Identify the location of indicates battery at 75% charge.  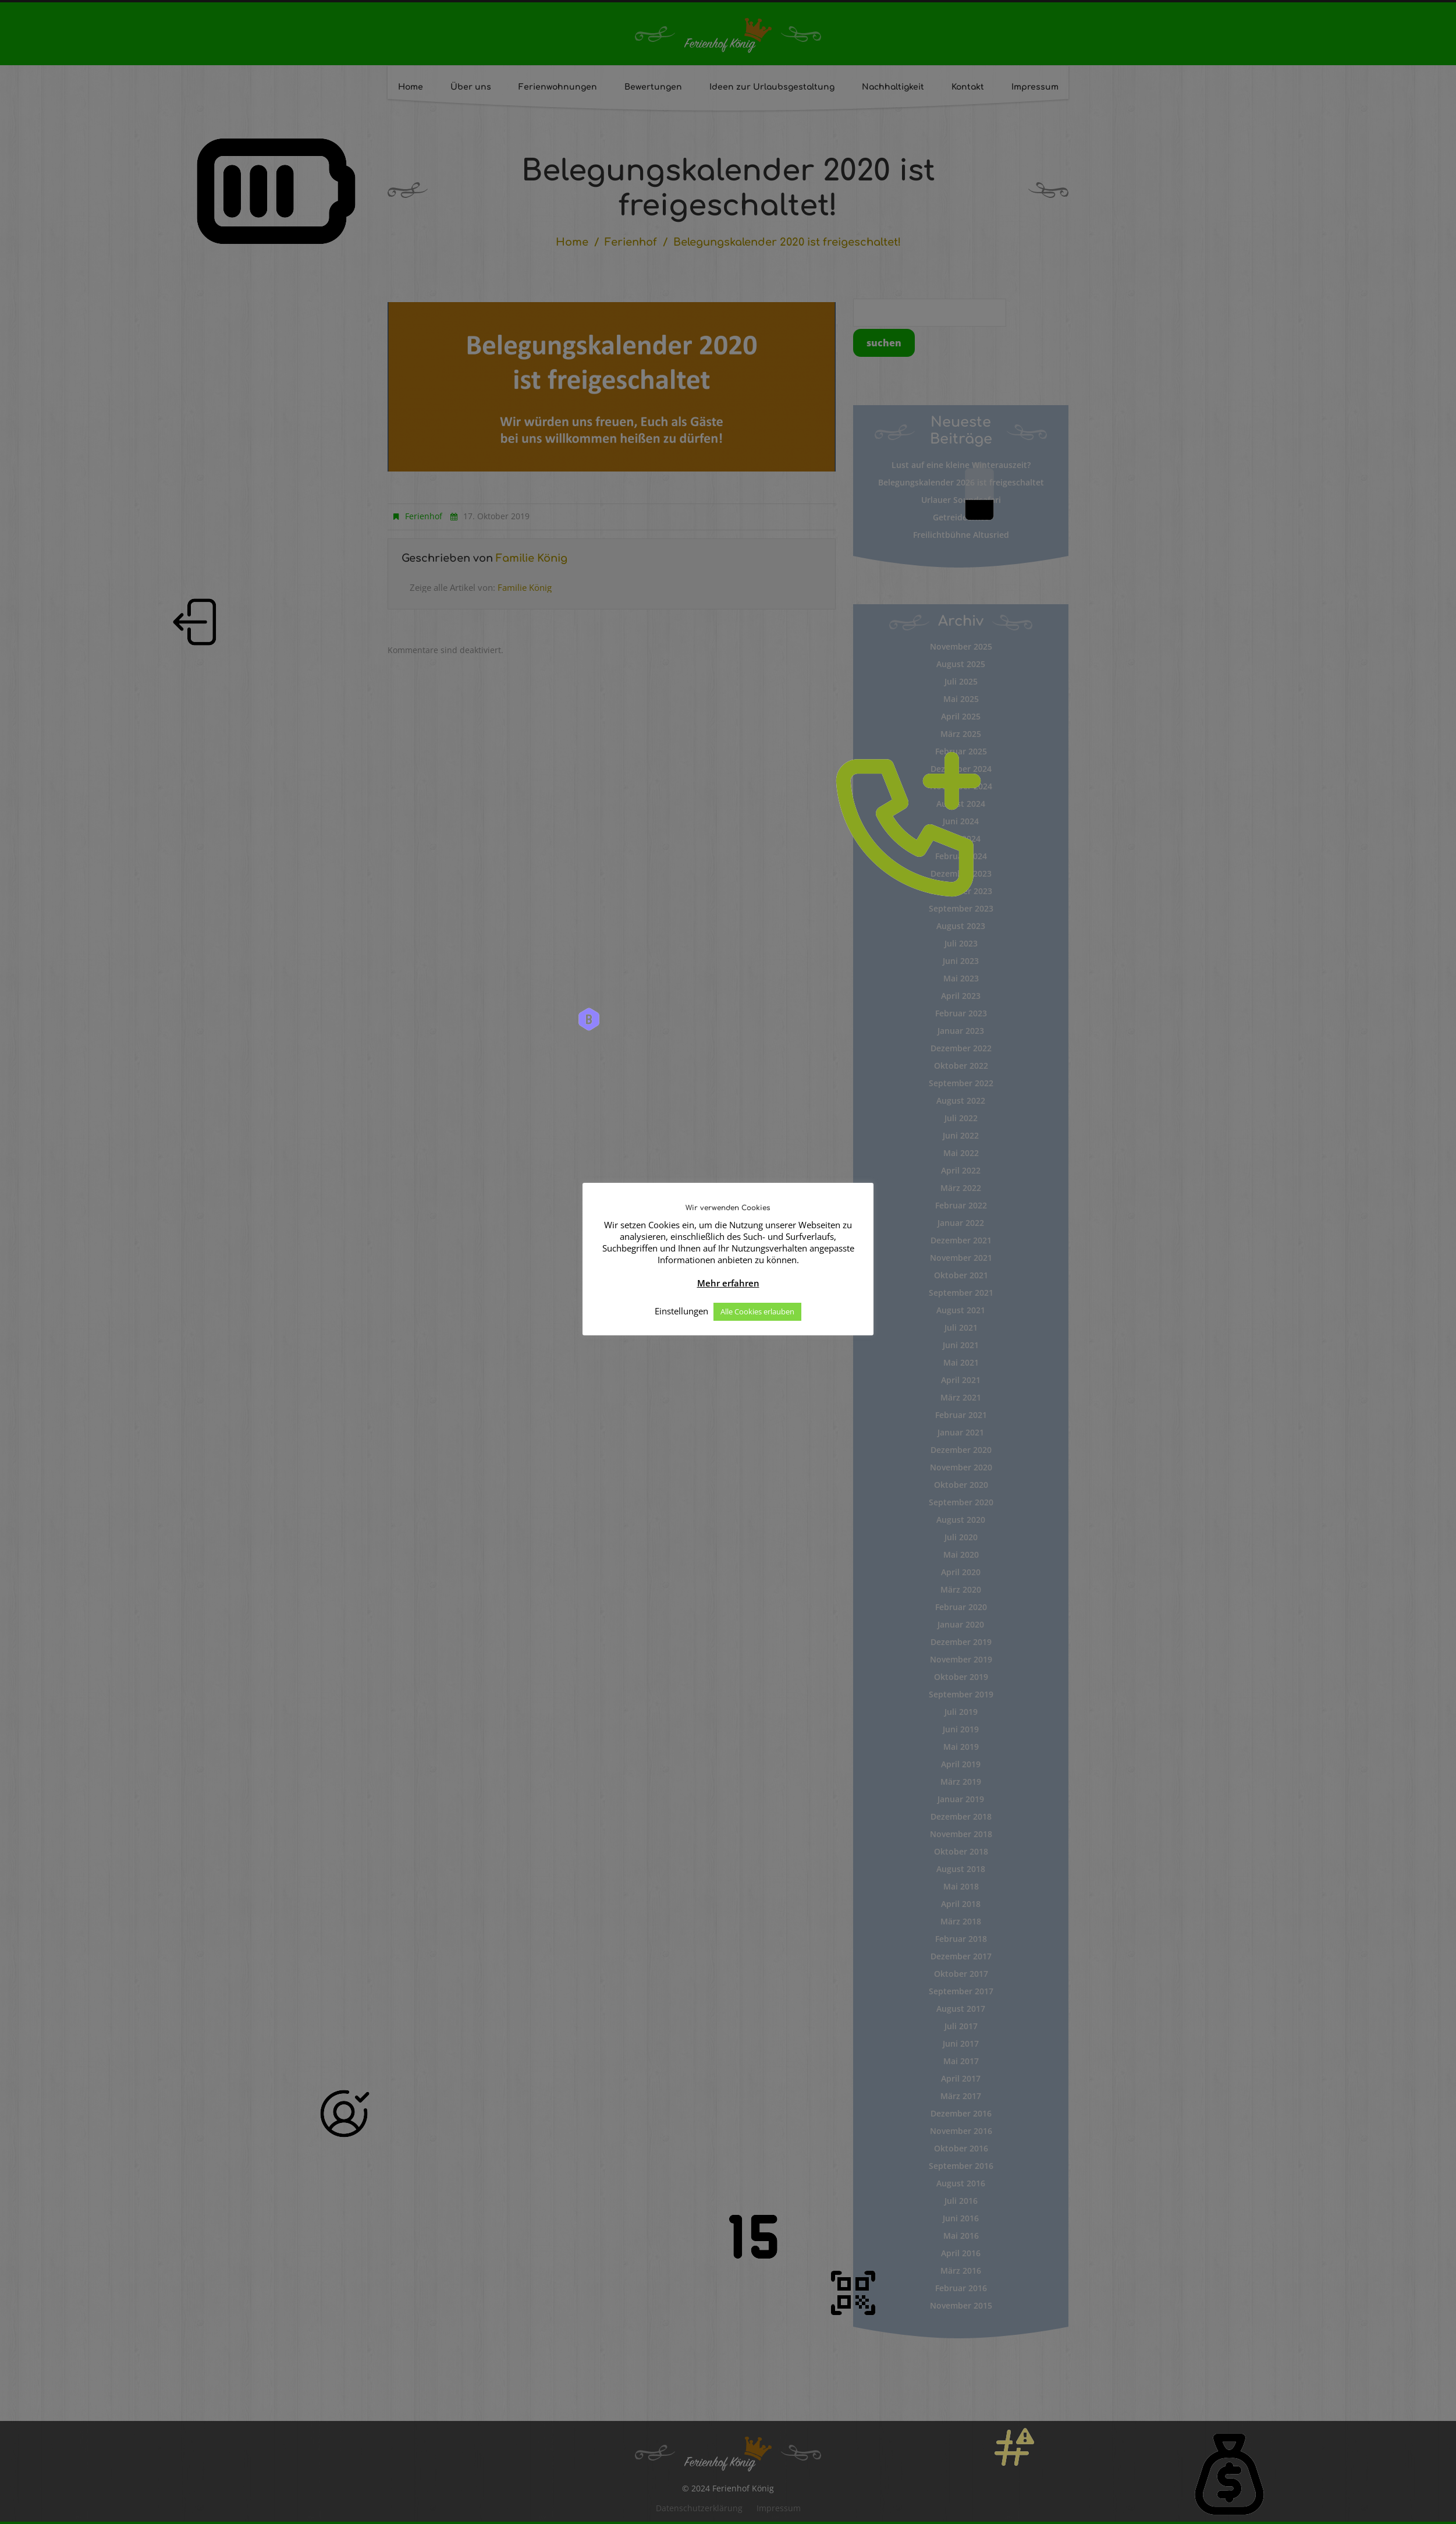
(276, 191).